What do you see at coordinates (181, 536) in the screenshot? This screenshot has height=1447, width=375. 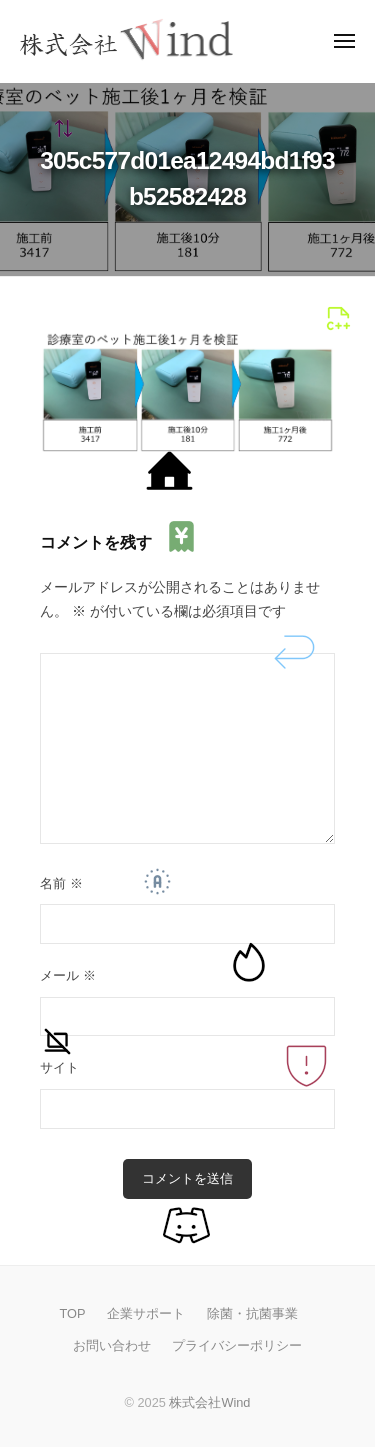 I see `view receipt or transaction in yuan currency` at bounding box center [181, 536].